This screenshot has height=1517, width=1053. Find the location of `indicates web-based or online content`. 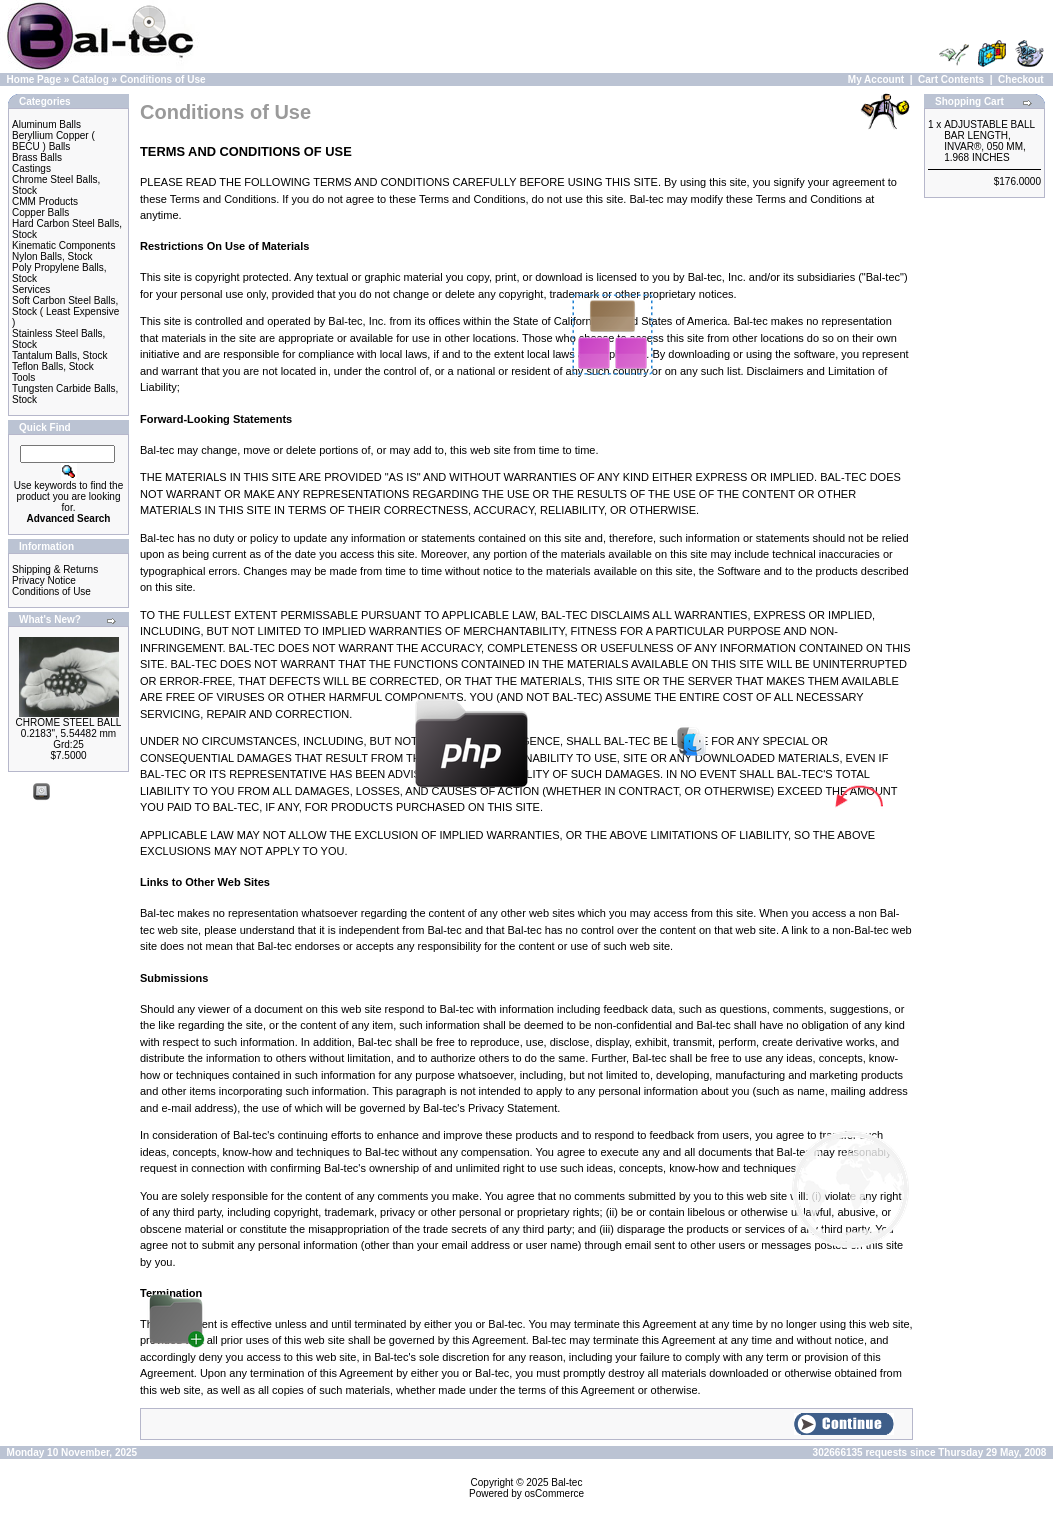

indicates web-based or online content is located at coordinates (850, 1189).